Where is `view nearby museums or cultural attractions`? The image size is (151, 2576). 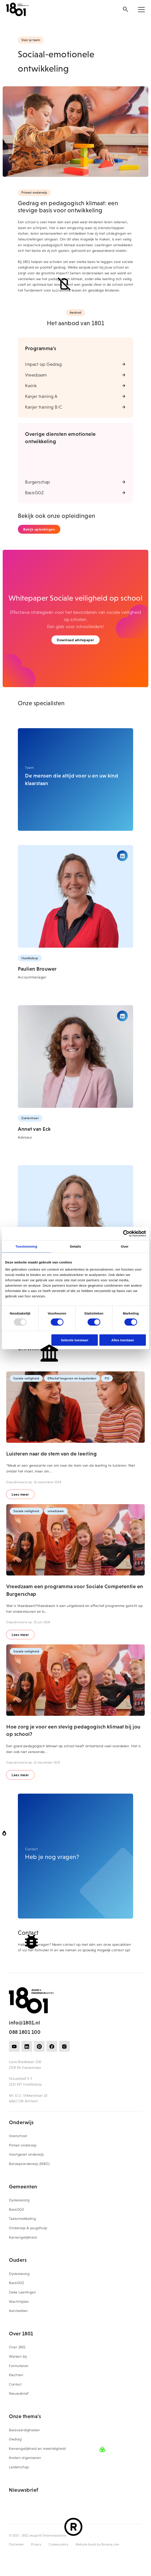 view nearby museums or cultural attractions is located at coordinates (49, 1353).